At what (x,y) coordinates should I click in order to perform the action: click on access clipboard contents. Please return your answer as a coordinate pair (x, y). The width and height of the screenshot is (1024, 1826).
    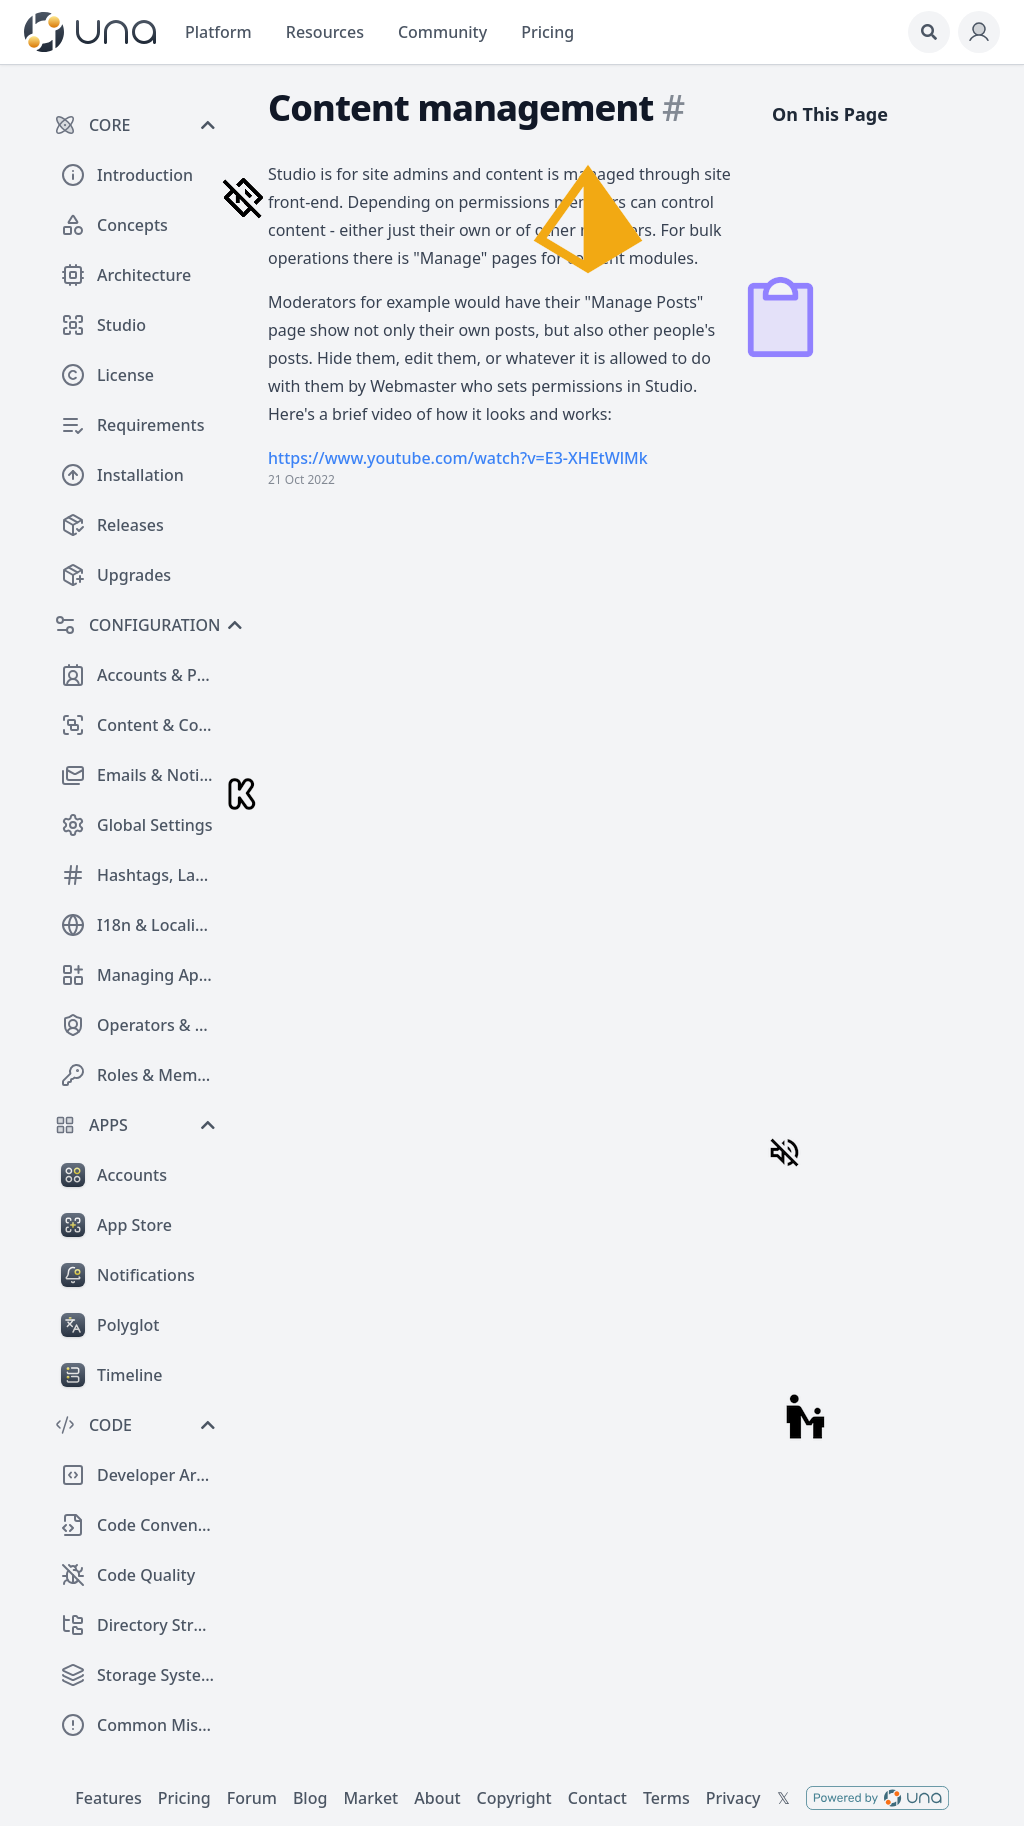
    Looking at the image, I should click on (780, 318).